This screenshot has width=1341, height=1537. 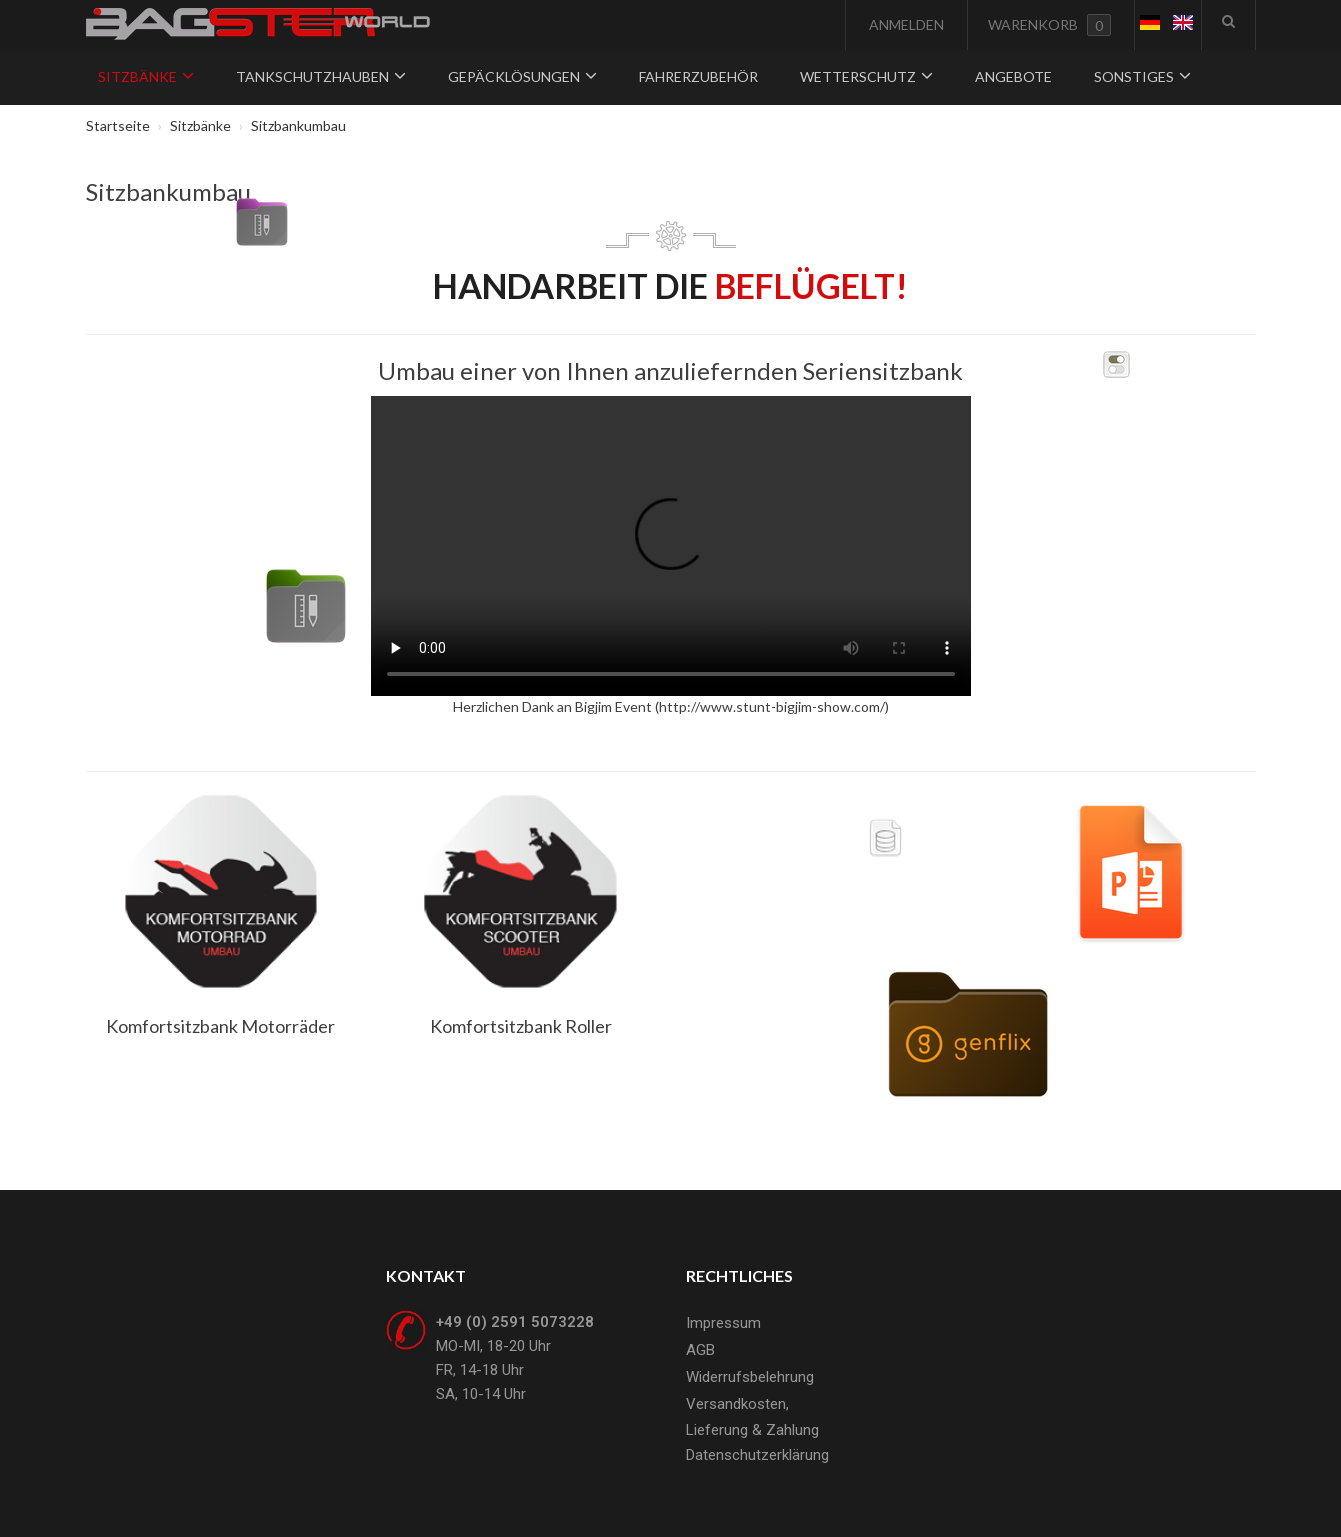 I want to click on access your templates folder, so click(x=306, y=606).